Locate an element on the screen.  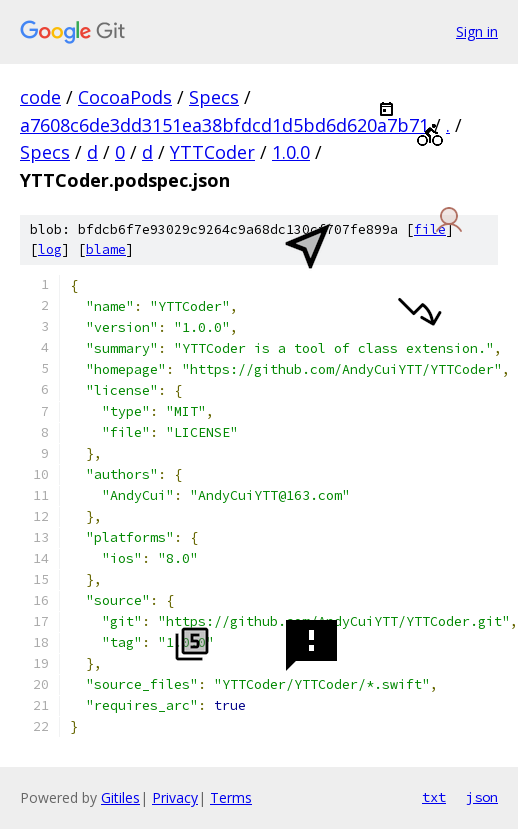
message failed to send is located at coordinates (311, 645).